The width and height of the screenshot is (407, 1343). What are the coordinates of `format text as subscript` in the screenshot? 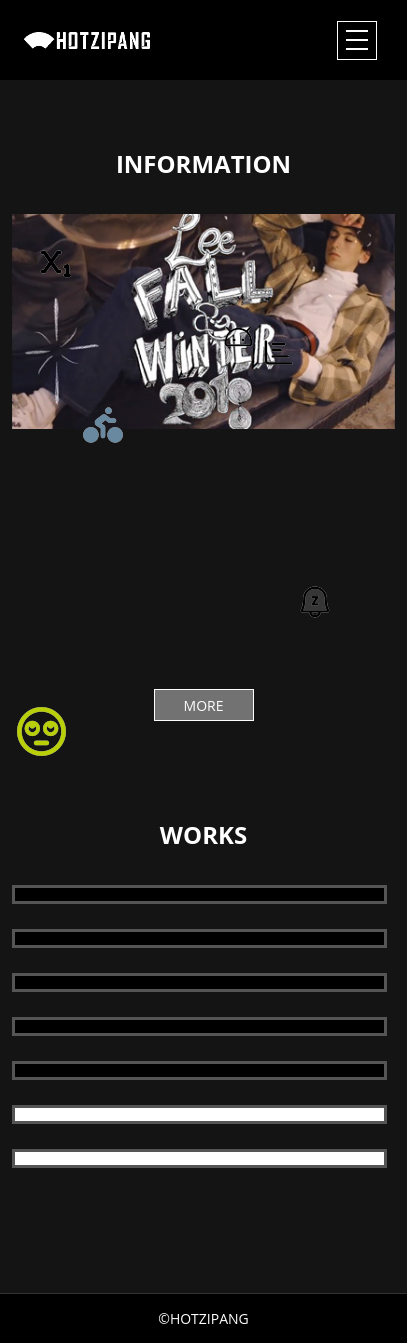 It's located at (54, 262).